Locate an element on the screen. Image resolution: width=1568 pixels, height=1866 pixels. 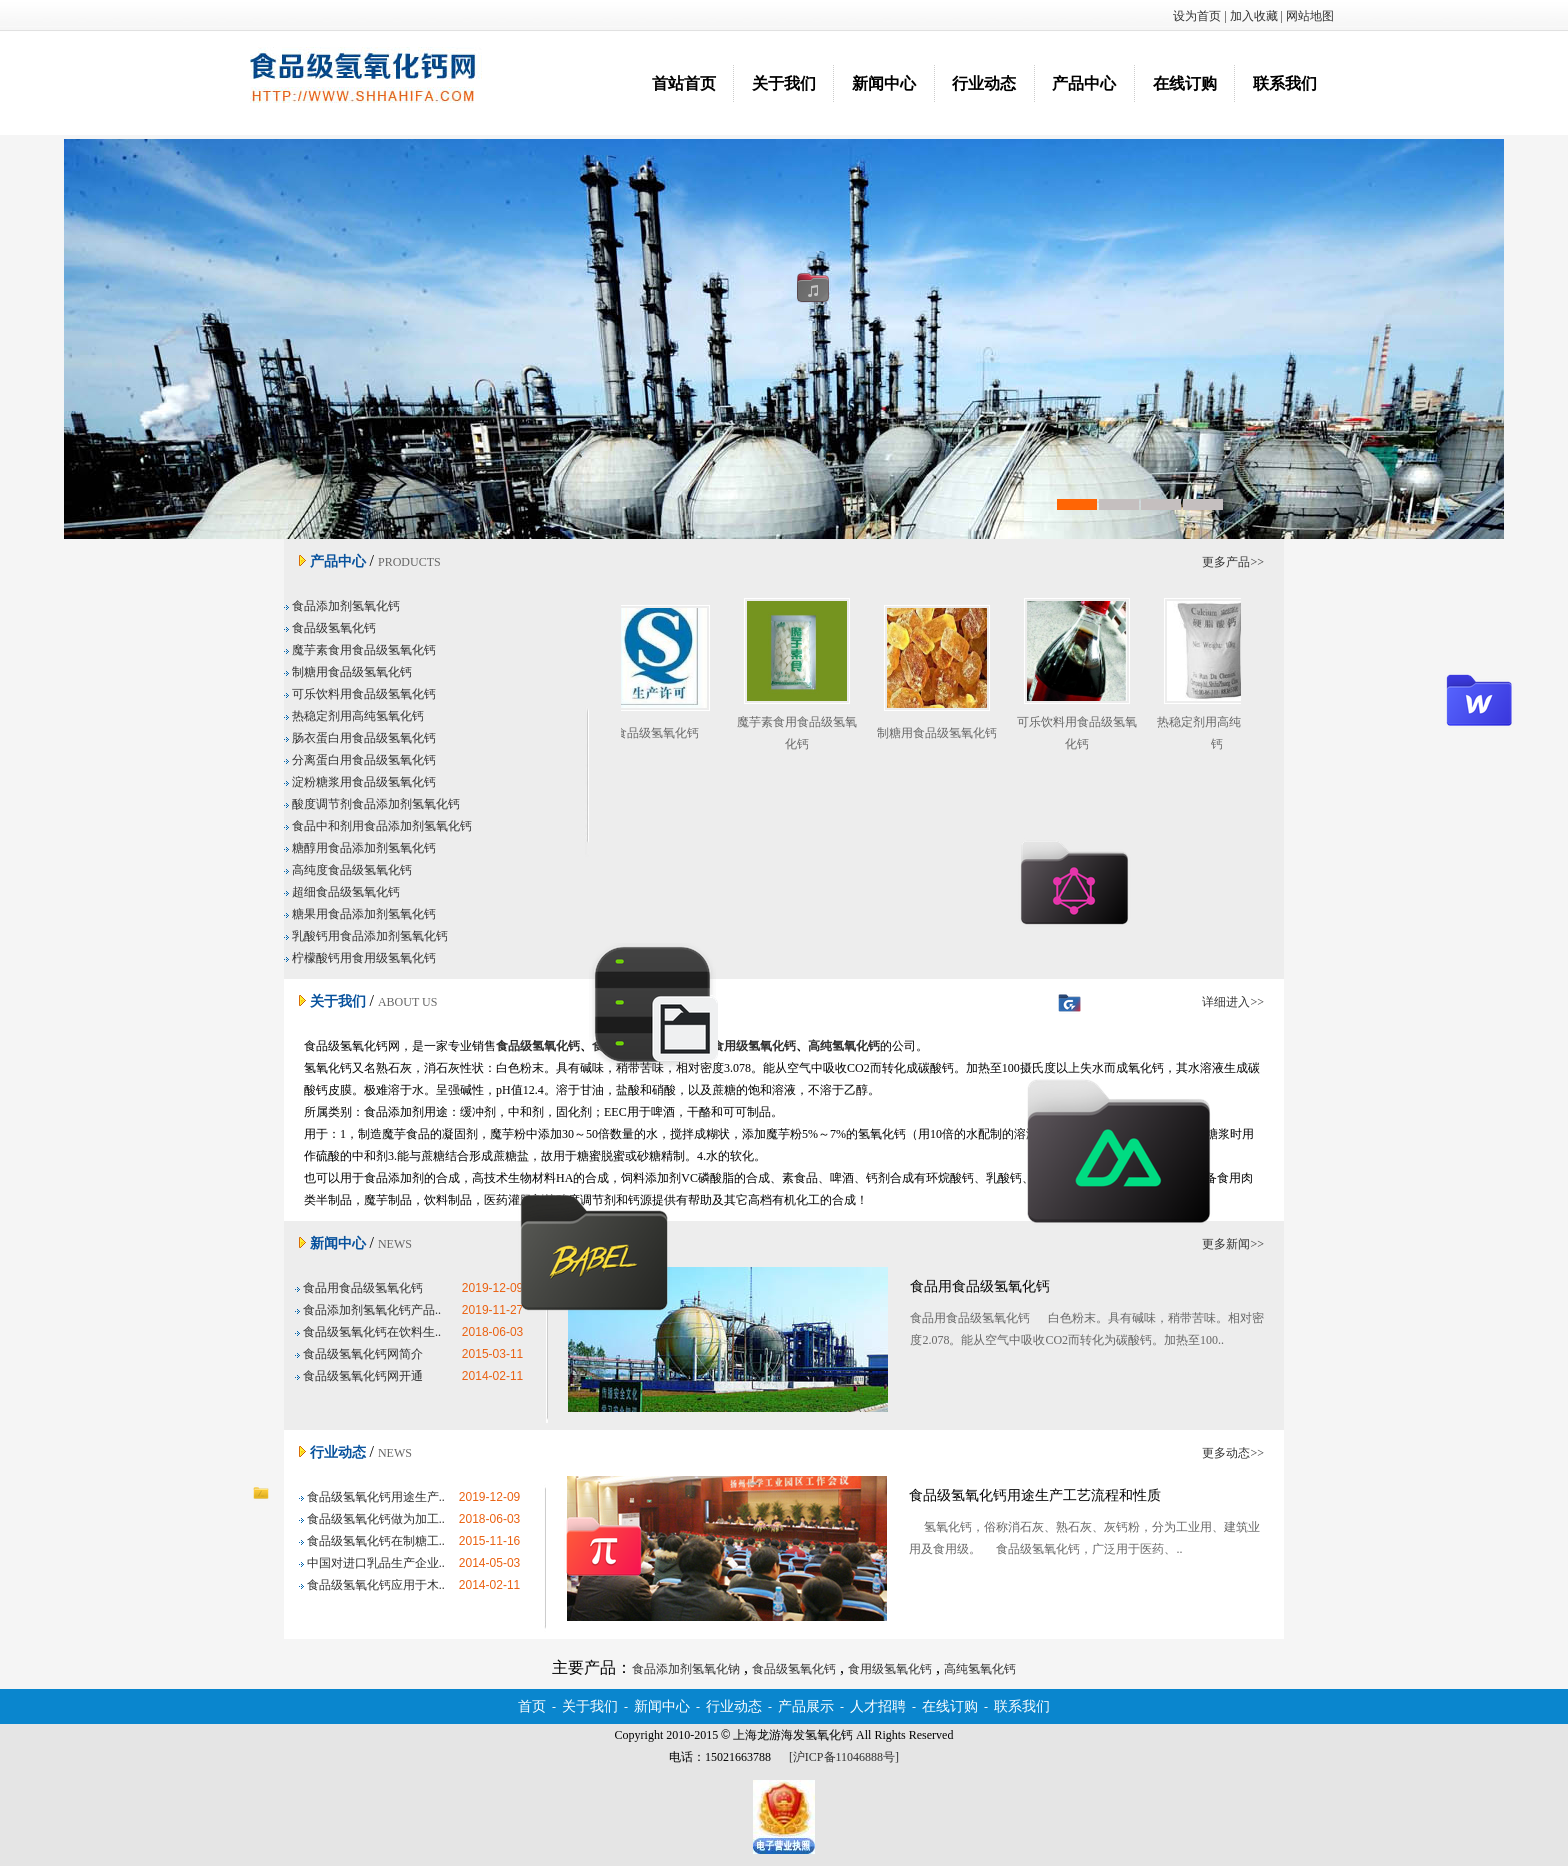
open nuxt.js project folder is located at coordinates (1118, 1156).